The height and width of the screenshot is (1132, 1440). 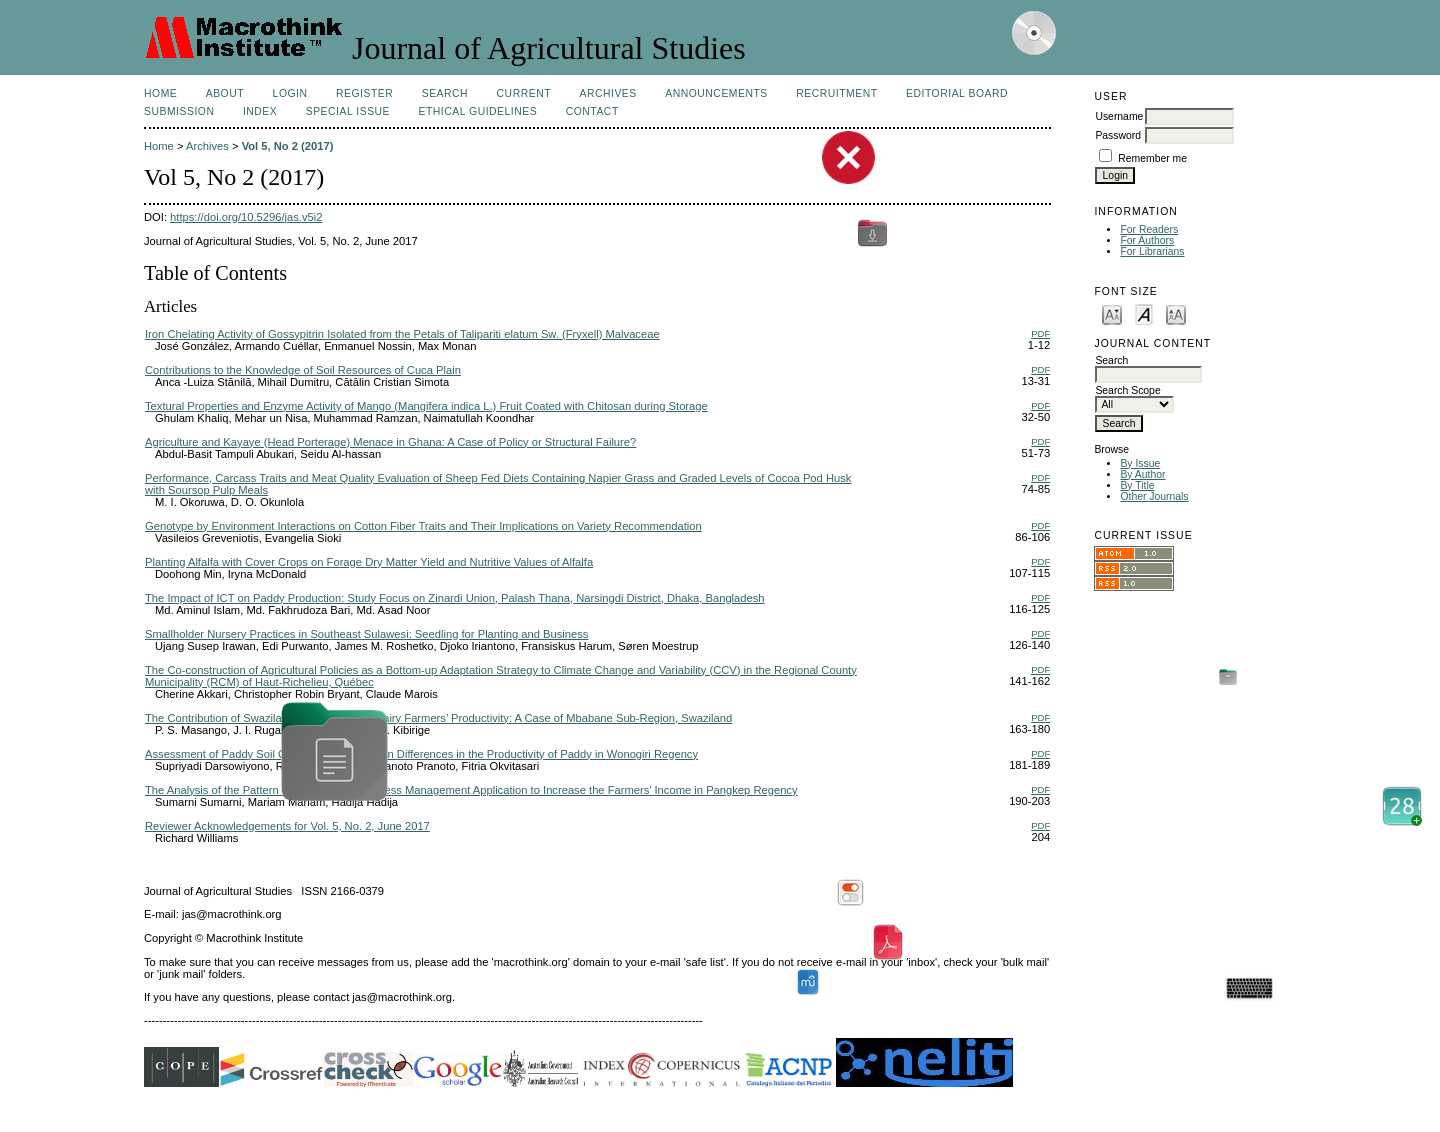 What do you see at coordinates (872, 232) in the screenshot?
I see `access your downloads folder` at bounding box center [872, 232].